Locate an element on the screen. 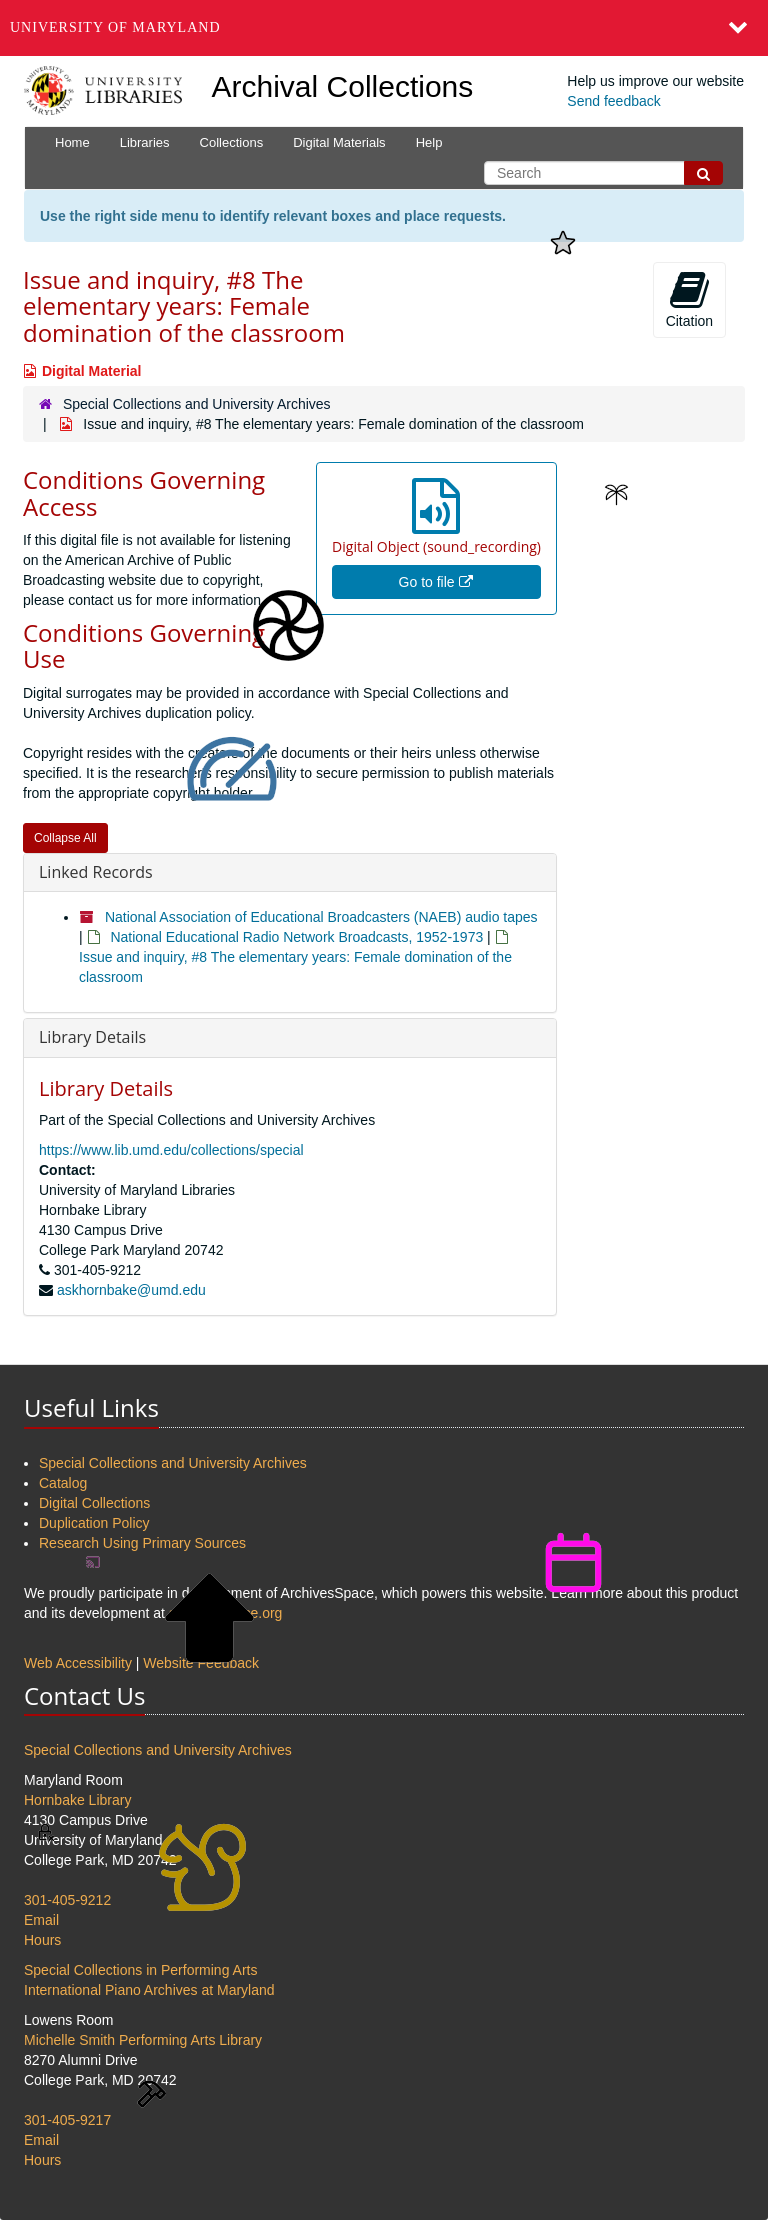 This screenshot has width=768, height=2220. upload a file or content is located at coordinates (209, 1621).